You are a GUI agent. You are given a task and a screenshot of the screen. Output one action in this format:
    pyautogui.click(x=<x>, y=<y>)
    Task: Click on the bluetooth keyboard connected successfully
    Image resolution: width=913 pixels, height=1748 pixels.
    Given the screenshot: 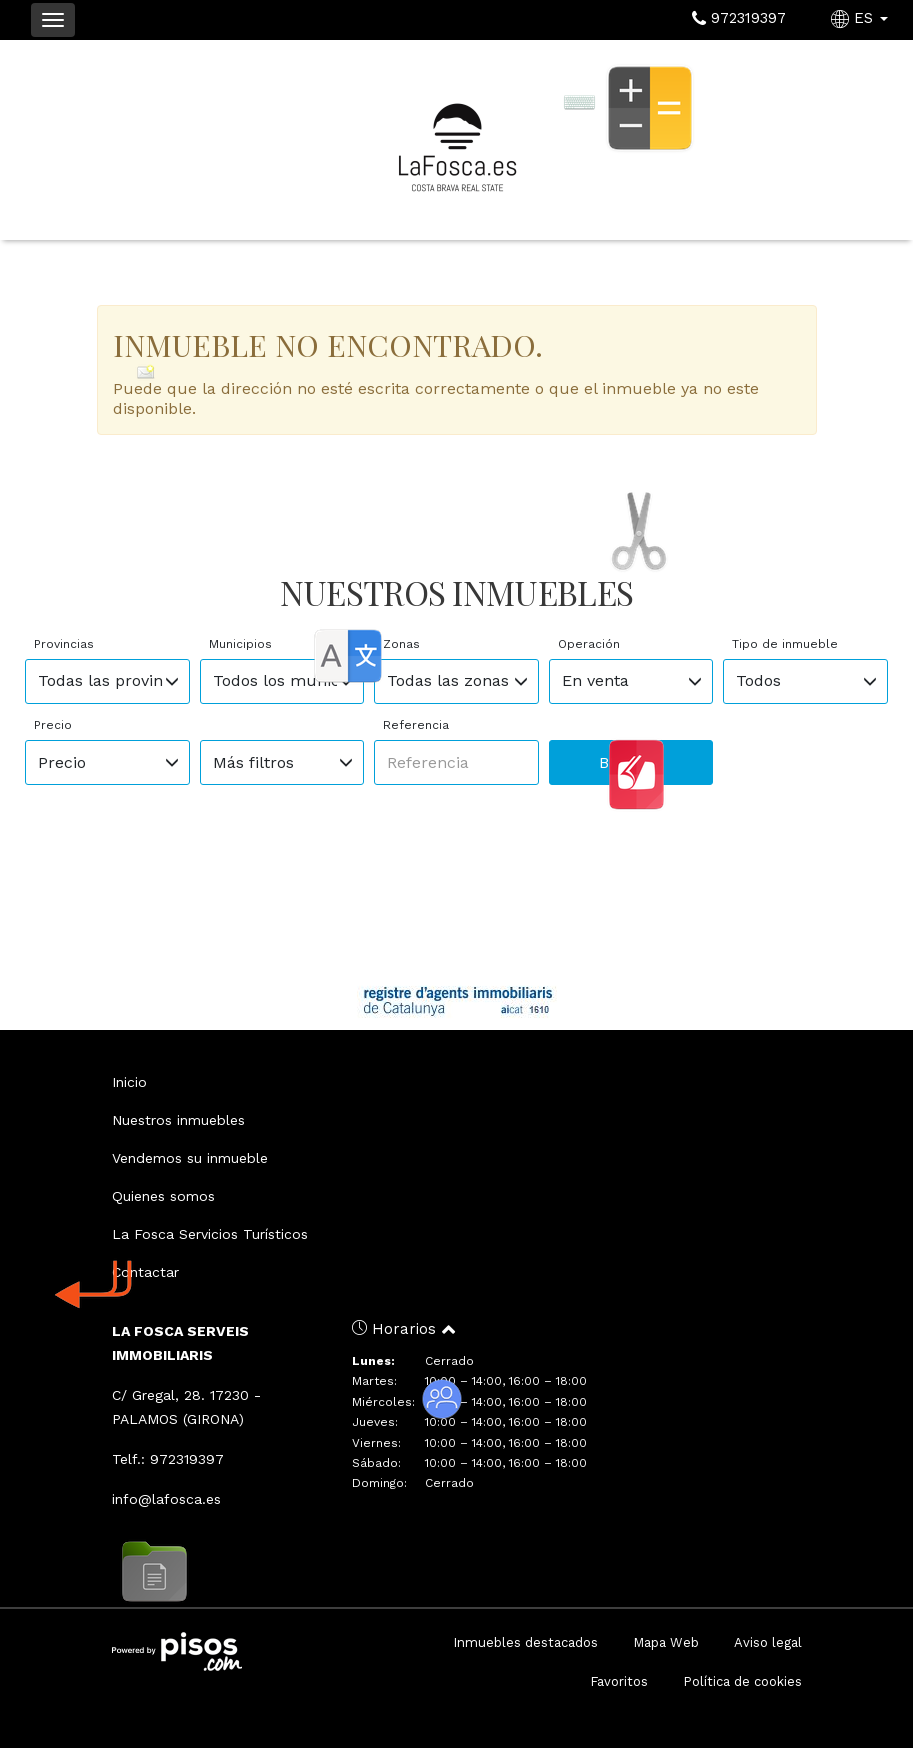 What is the action you would take?
    pyautogui.click(x=579, y=102)
    